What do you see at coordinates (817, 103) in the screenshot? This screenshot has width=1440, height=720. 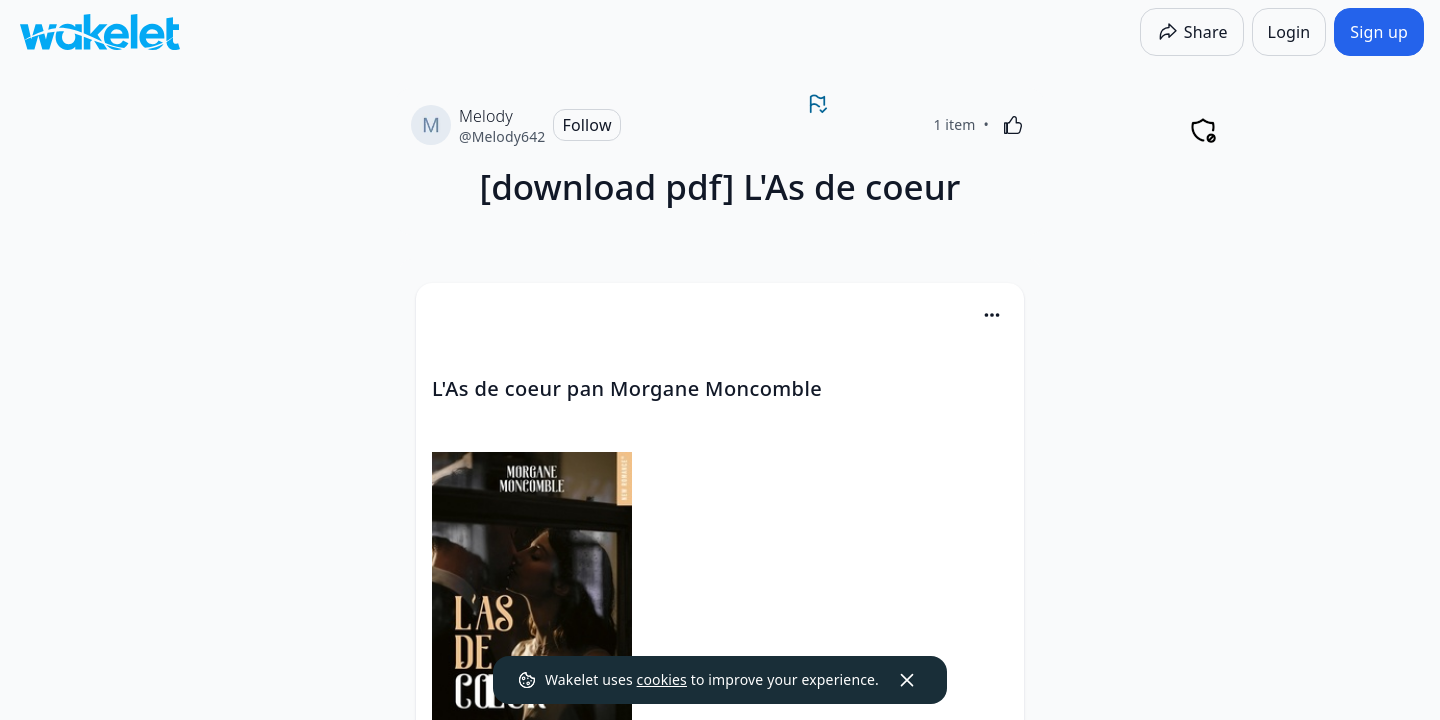 I see `mark task or item as complete` at bounding box center [817, 103].